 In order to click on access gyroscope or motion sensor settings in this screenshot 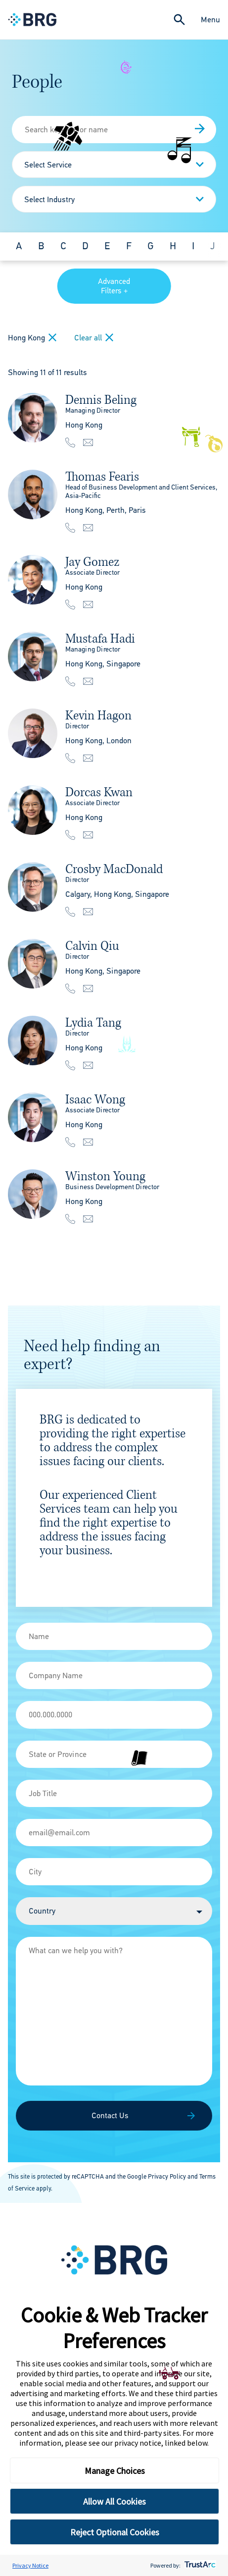, I will do `click(126, 67)`.